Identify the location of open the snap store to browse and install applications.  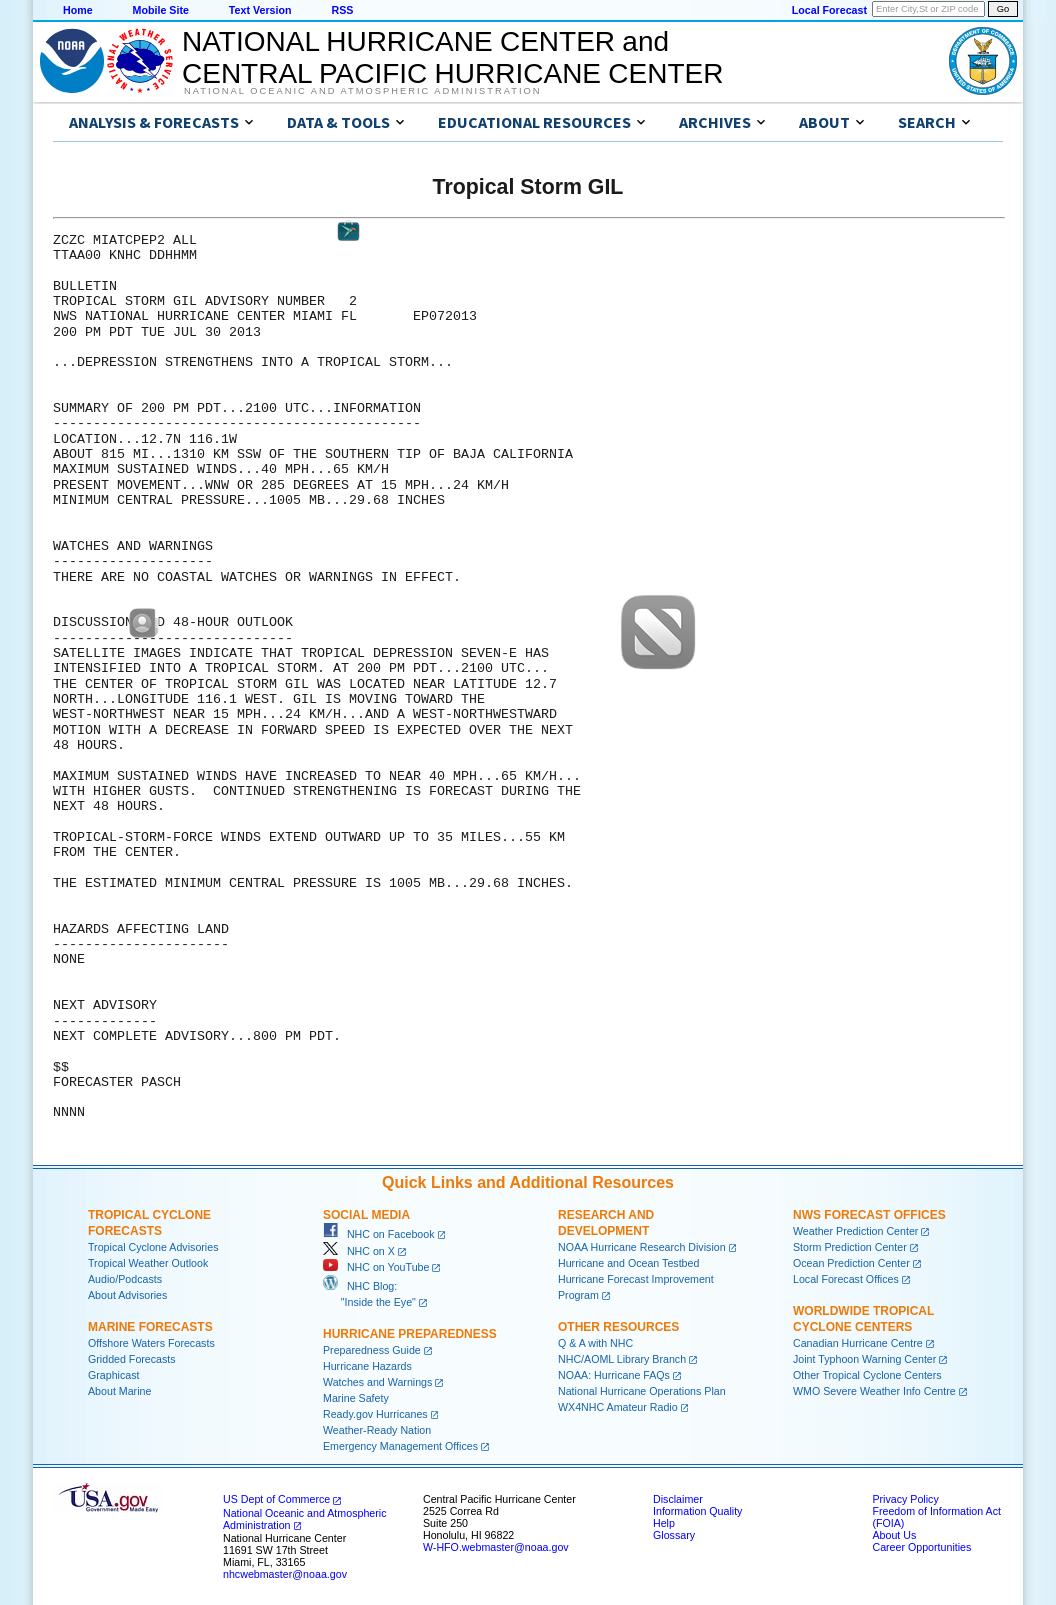
(348, 231).